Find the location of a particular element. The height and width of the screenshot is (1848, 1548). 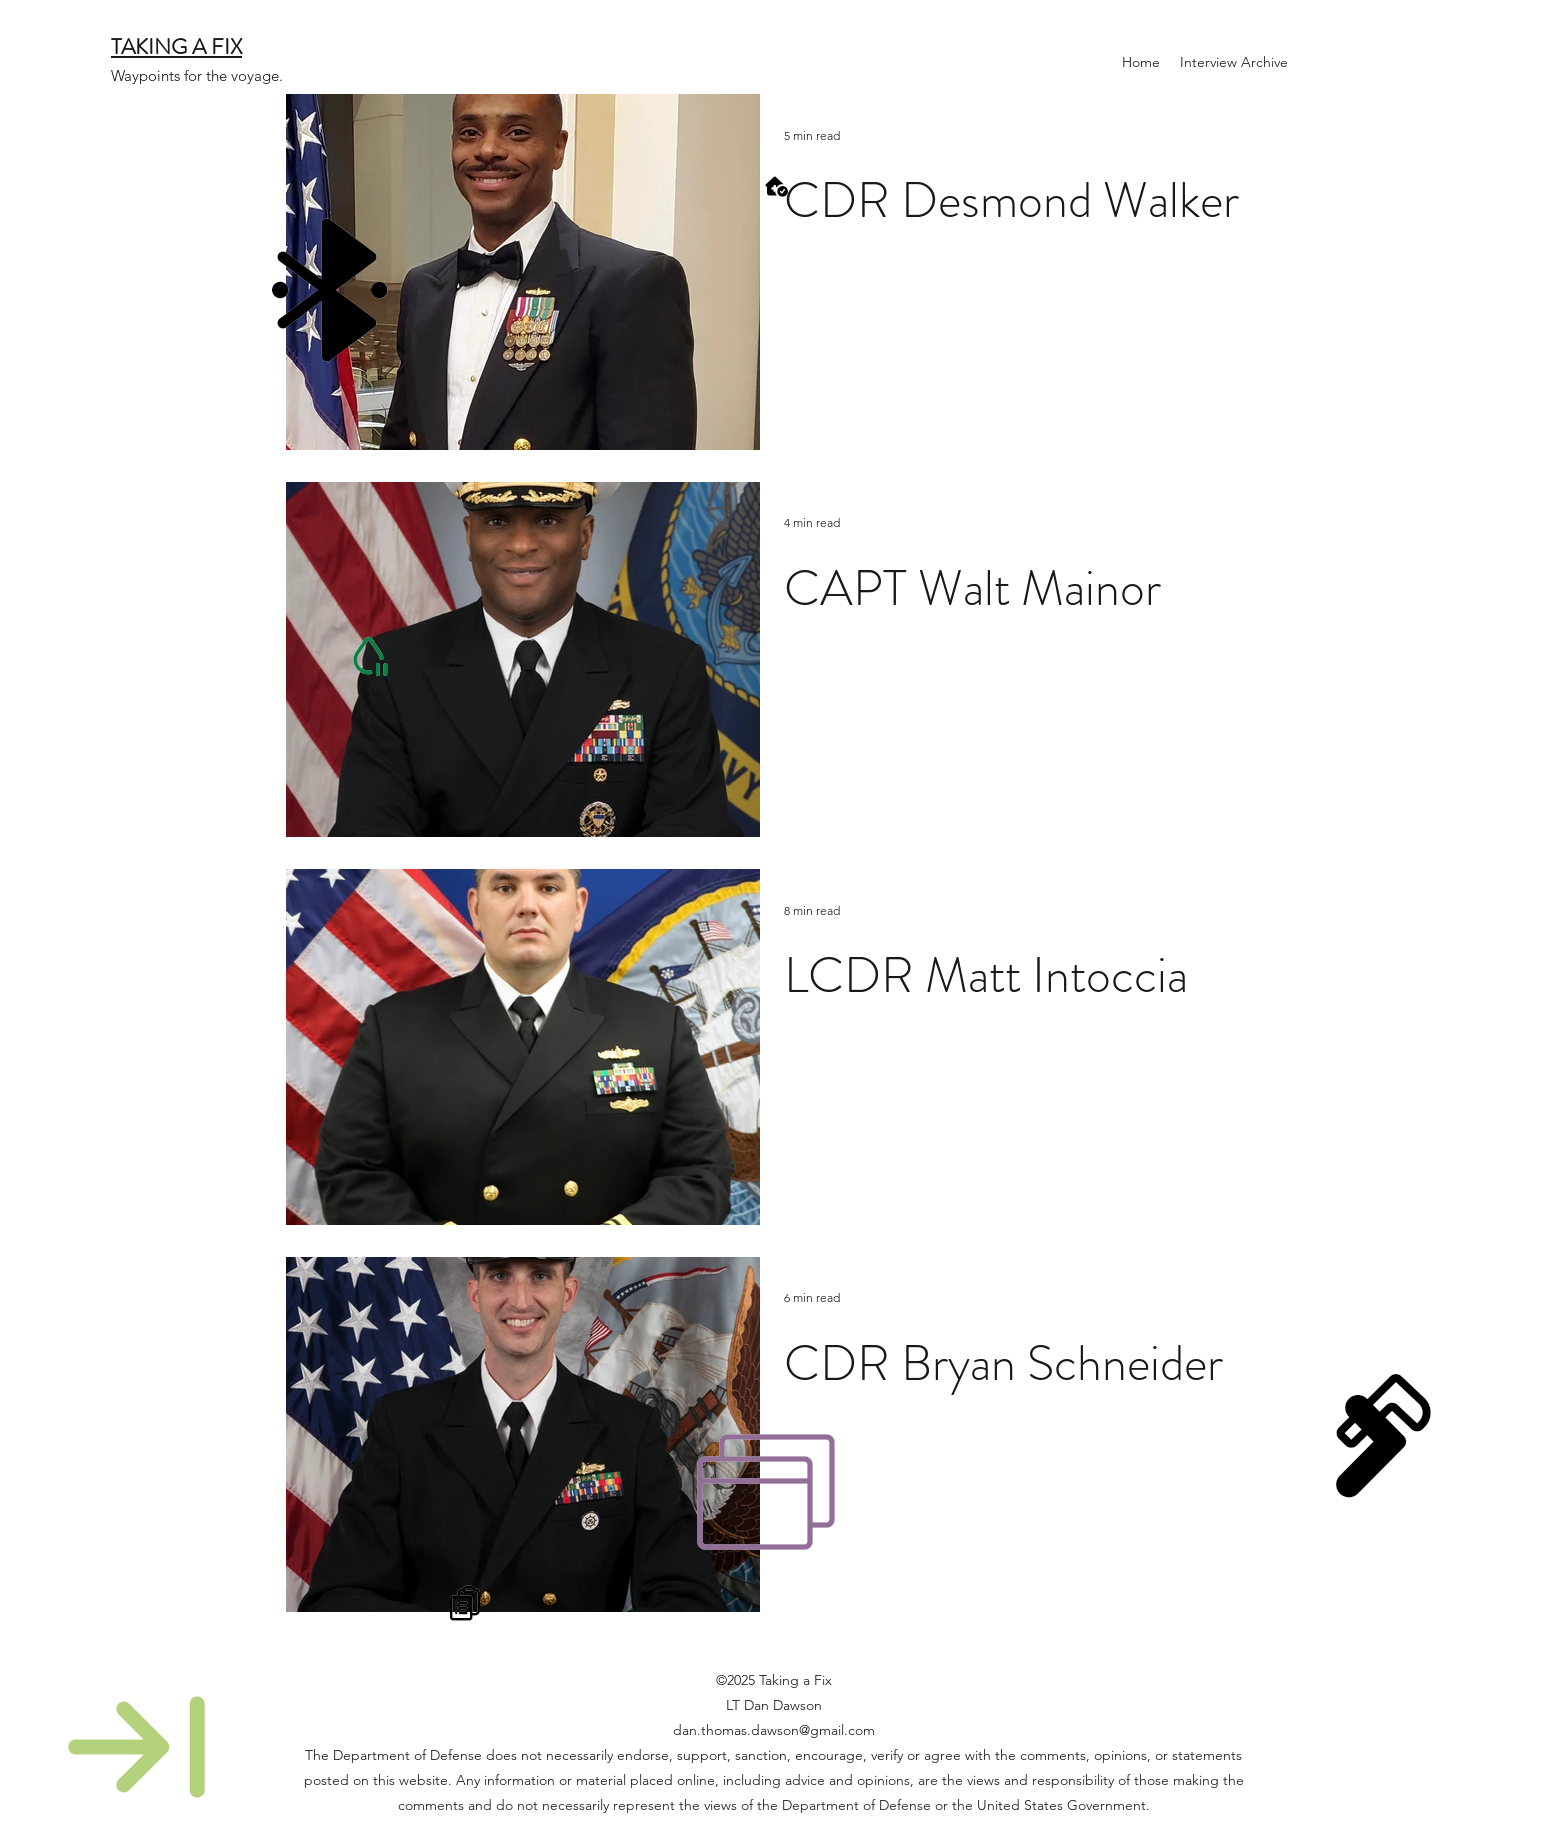

move to next tab is located at coordinates (139, 1747).